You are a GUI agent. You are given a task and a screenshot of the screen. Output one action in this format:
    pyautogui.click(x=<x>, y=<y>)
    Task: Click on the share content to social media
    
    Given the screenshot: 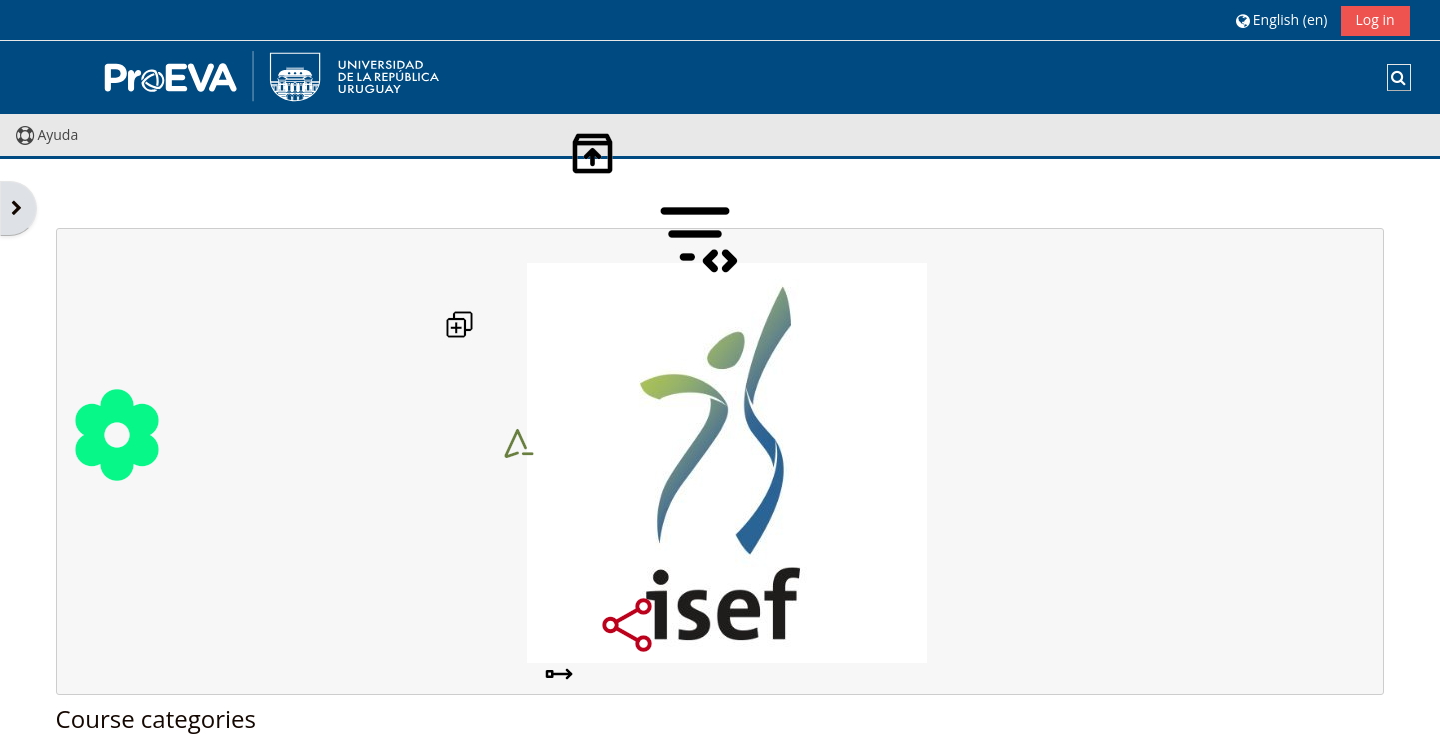 What is the action you would take?
    pyautogui.click(x=627, y=625)
    